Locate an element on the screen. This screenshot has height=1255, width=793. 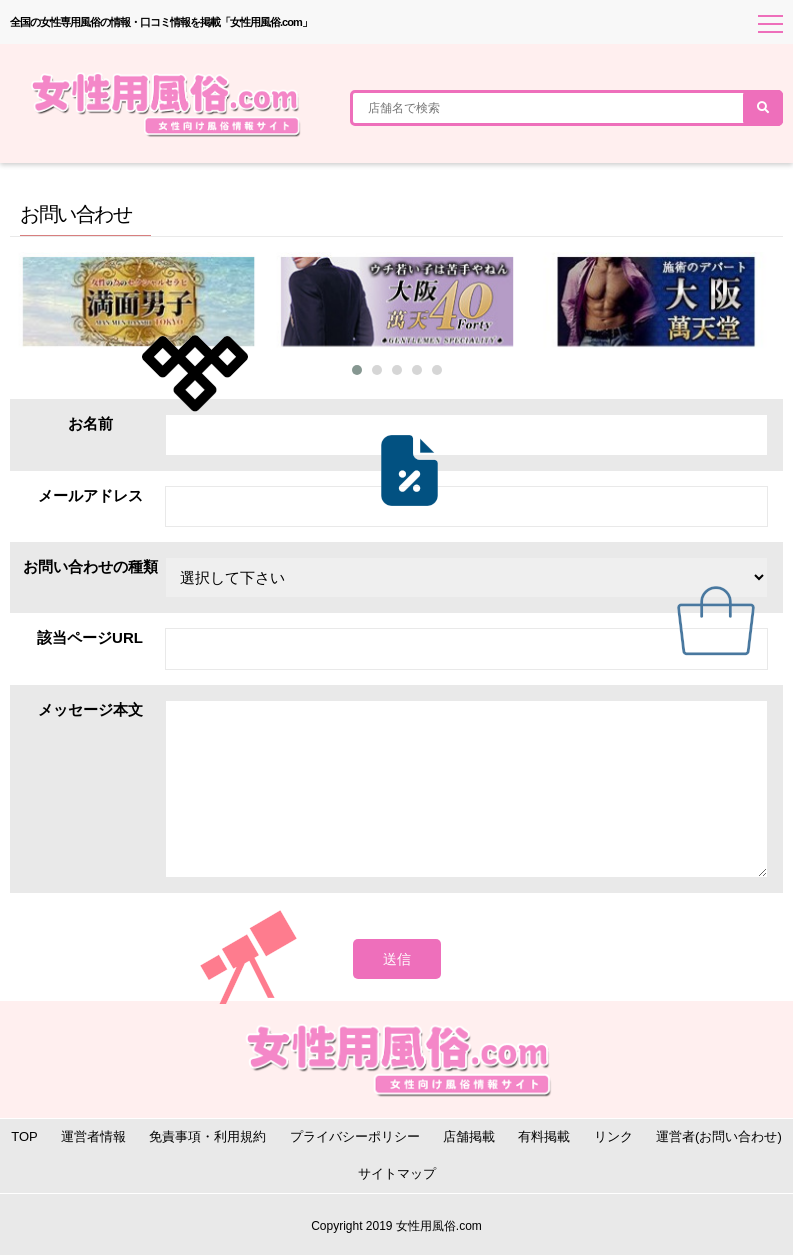
view your shopping bag is located at coordinates (716, 625).